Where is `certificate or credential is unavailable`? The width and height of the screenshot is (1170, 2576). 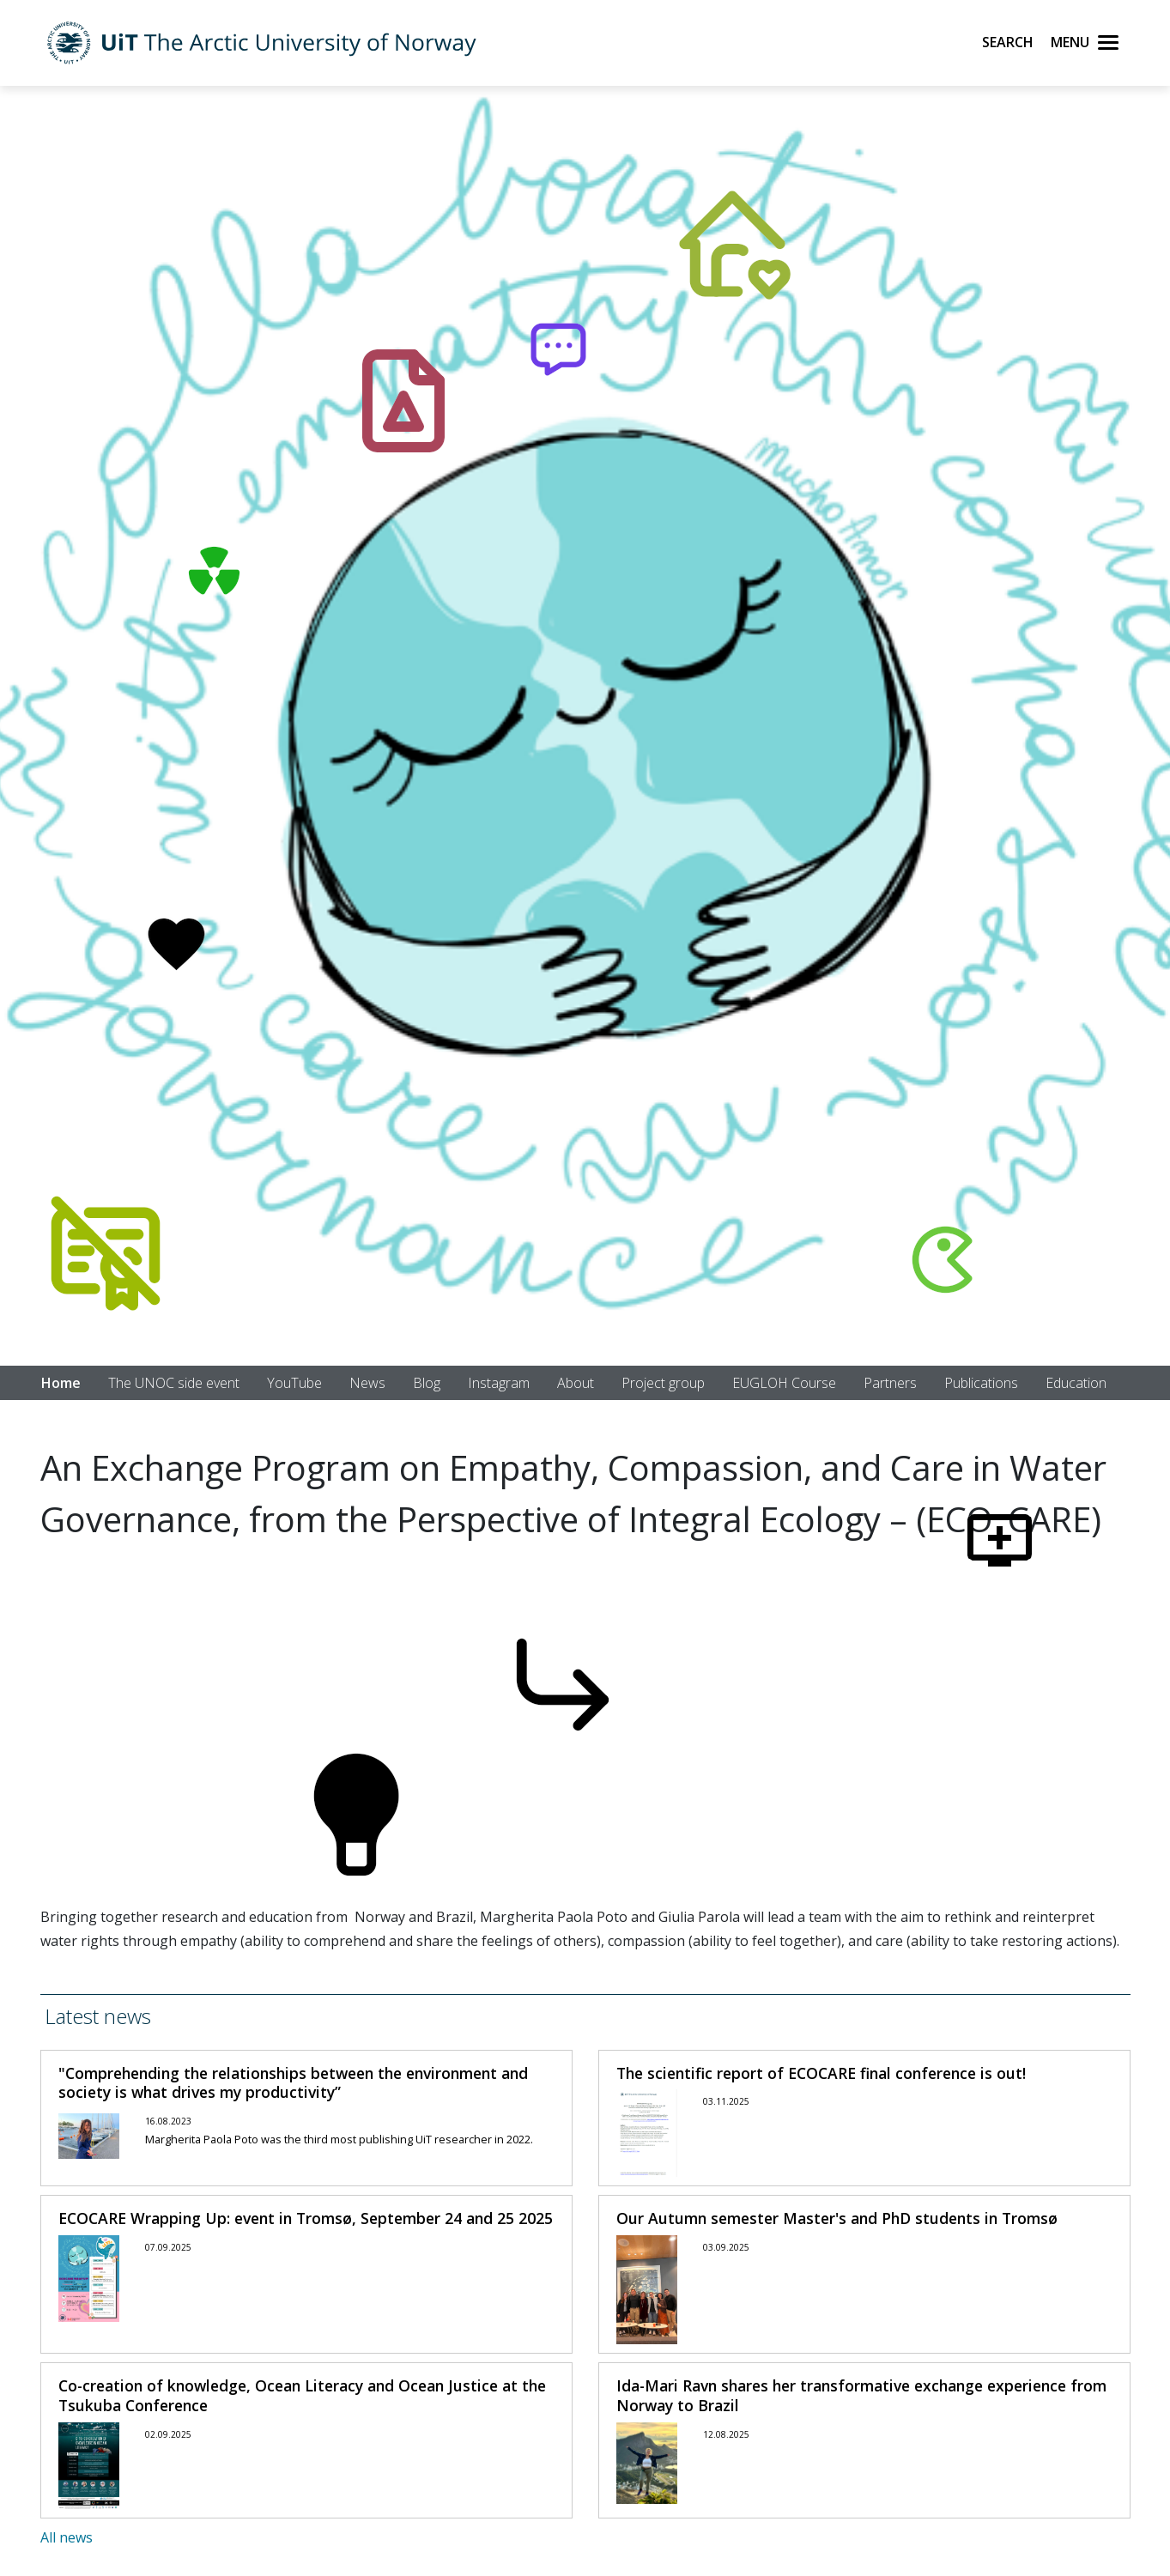 certificate or credential is unavailable is located at coordinates (106, 1251).